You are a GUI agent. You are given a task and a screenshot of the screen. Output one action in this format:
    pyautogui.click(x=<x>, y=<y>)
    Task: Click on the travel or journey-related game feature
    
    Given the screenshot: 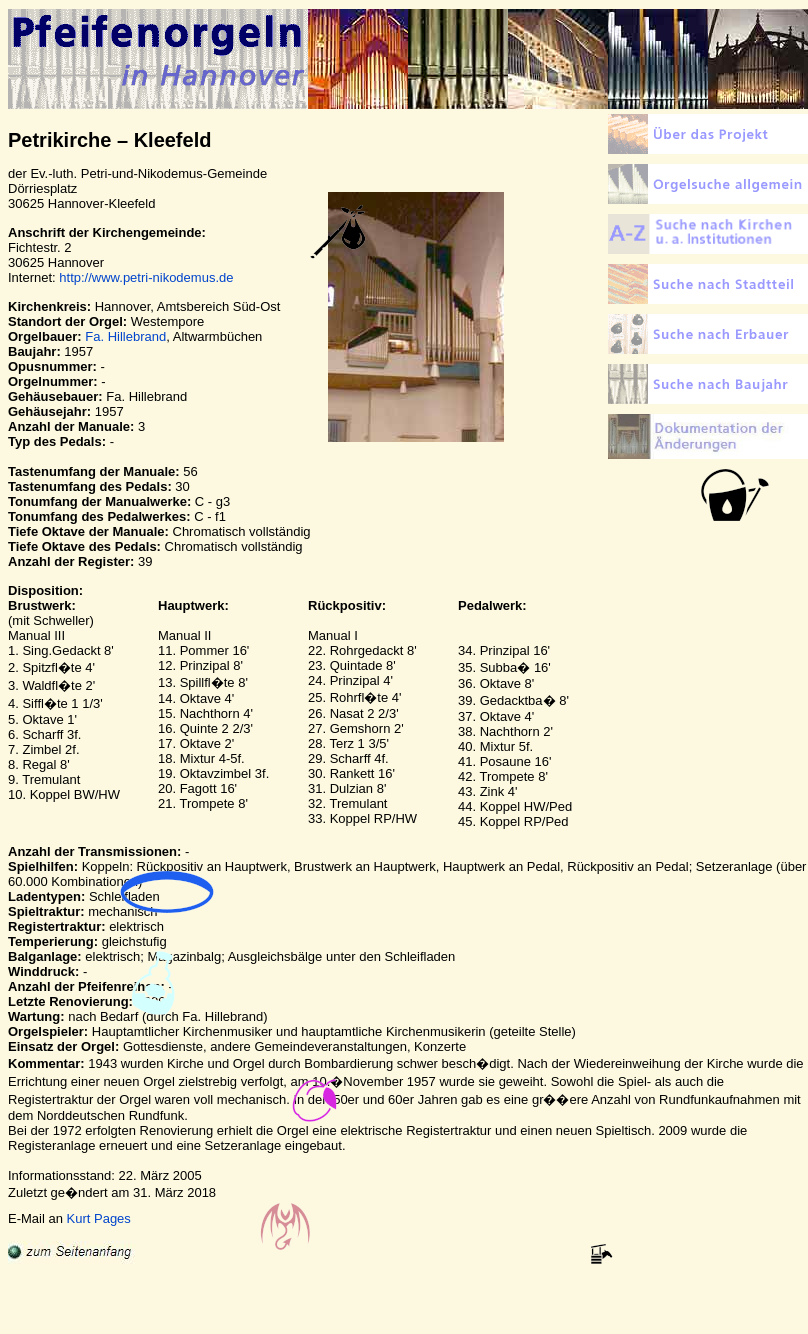 What is the action you would take?
    pyautogui.click(x=337, y=231)
    